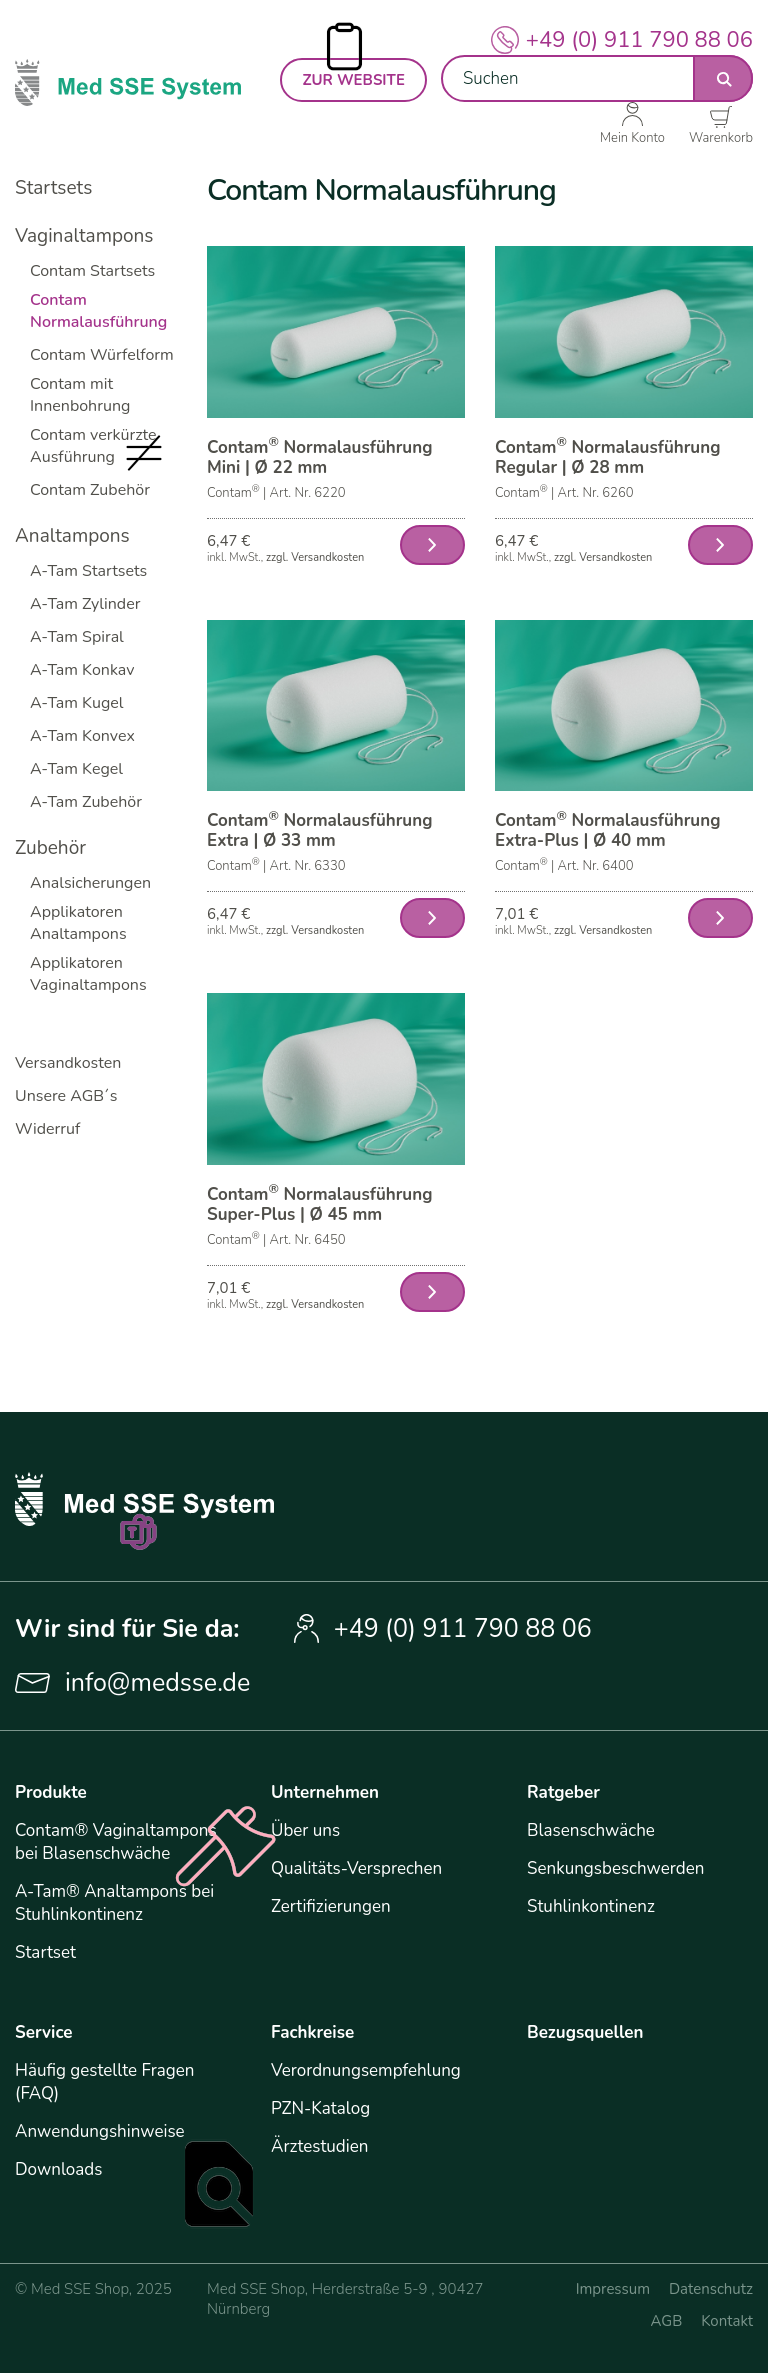  I want to click on open microsoft teams, so click(138, 1532).